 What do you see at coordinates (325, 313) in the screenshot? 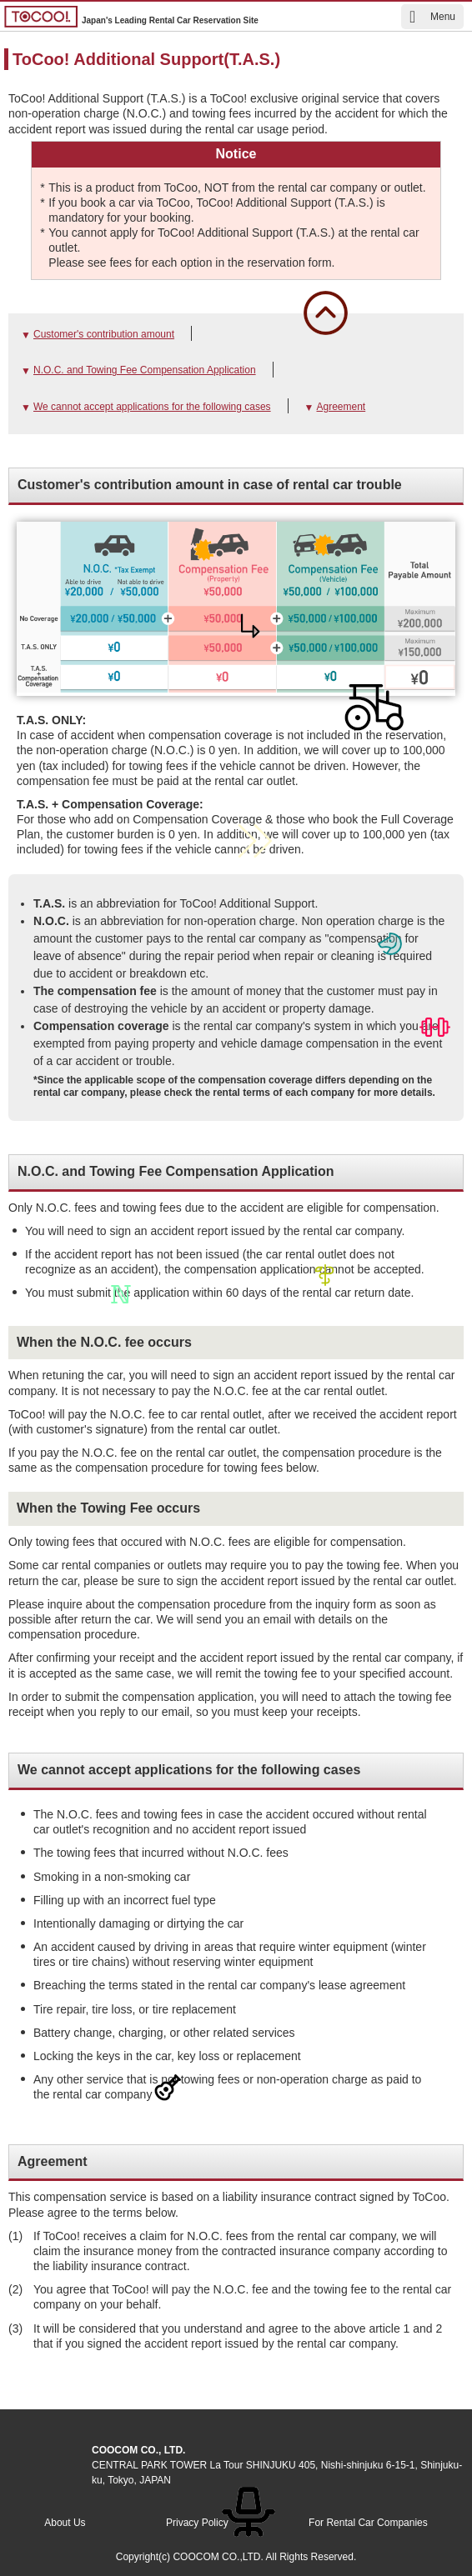
I see `scroll to top of page` at bounding box center [325, 313].